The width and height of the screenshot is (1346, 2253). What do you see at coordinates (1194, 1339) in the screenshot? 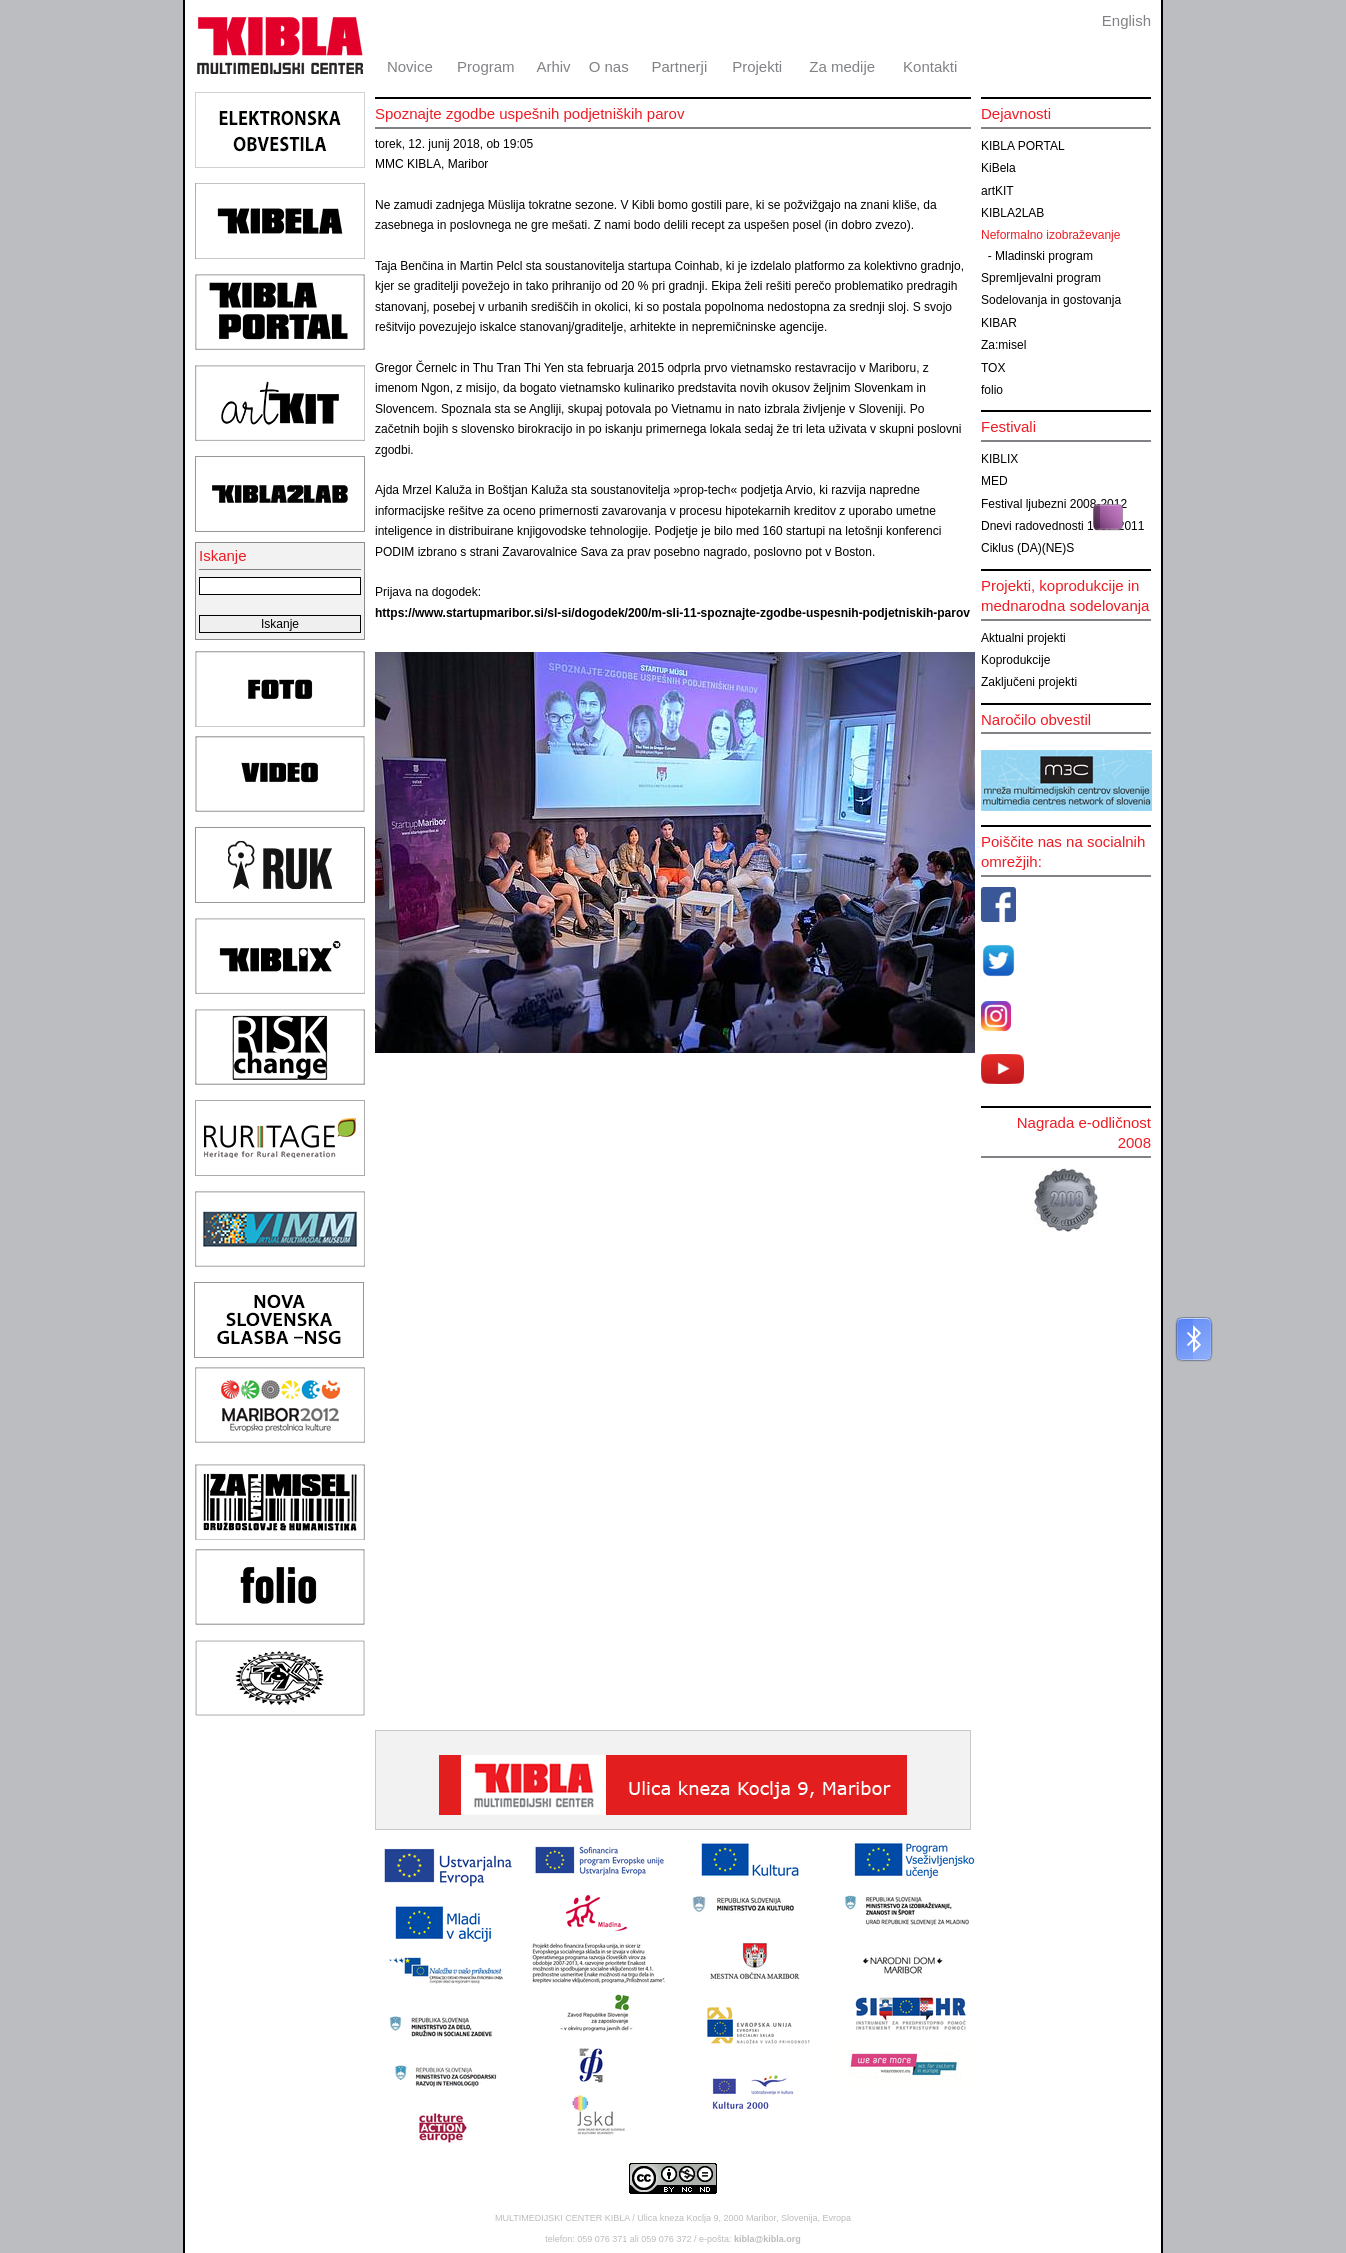
I see `indicates bluetooth is currently active` at bounding box center [1194, 1339].